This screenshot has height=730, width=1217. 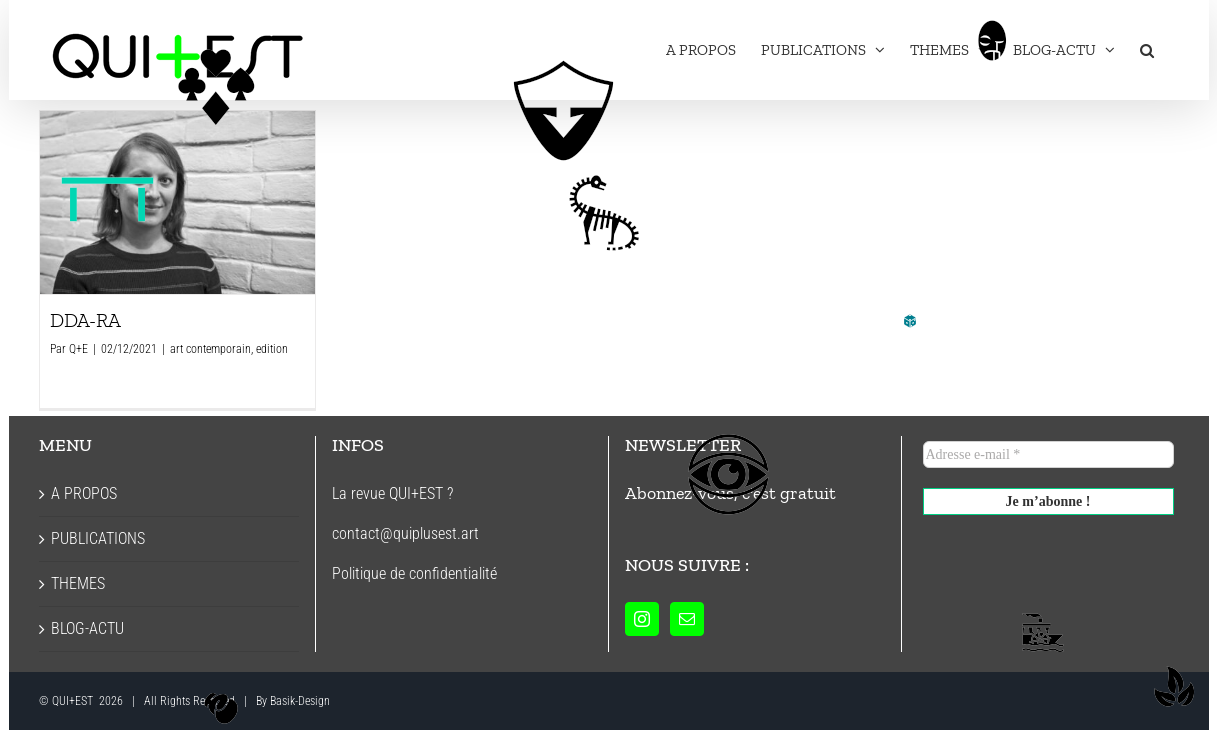 I want to click on view or edit table data, so click(x=107, y=175).